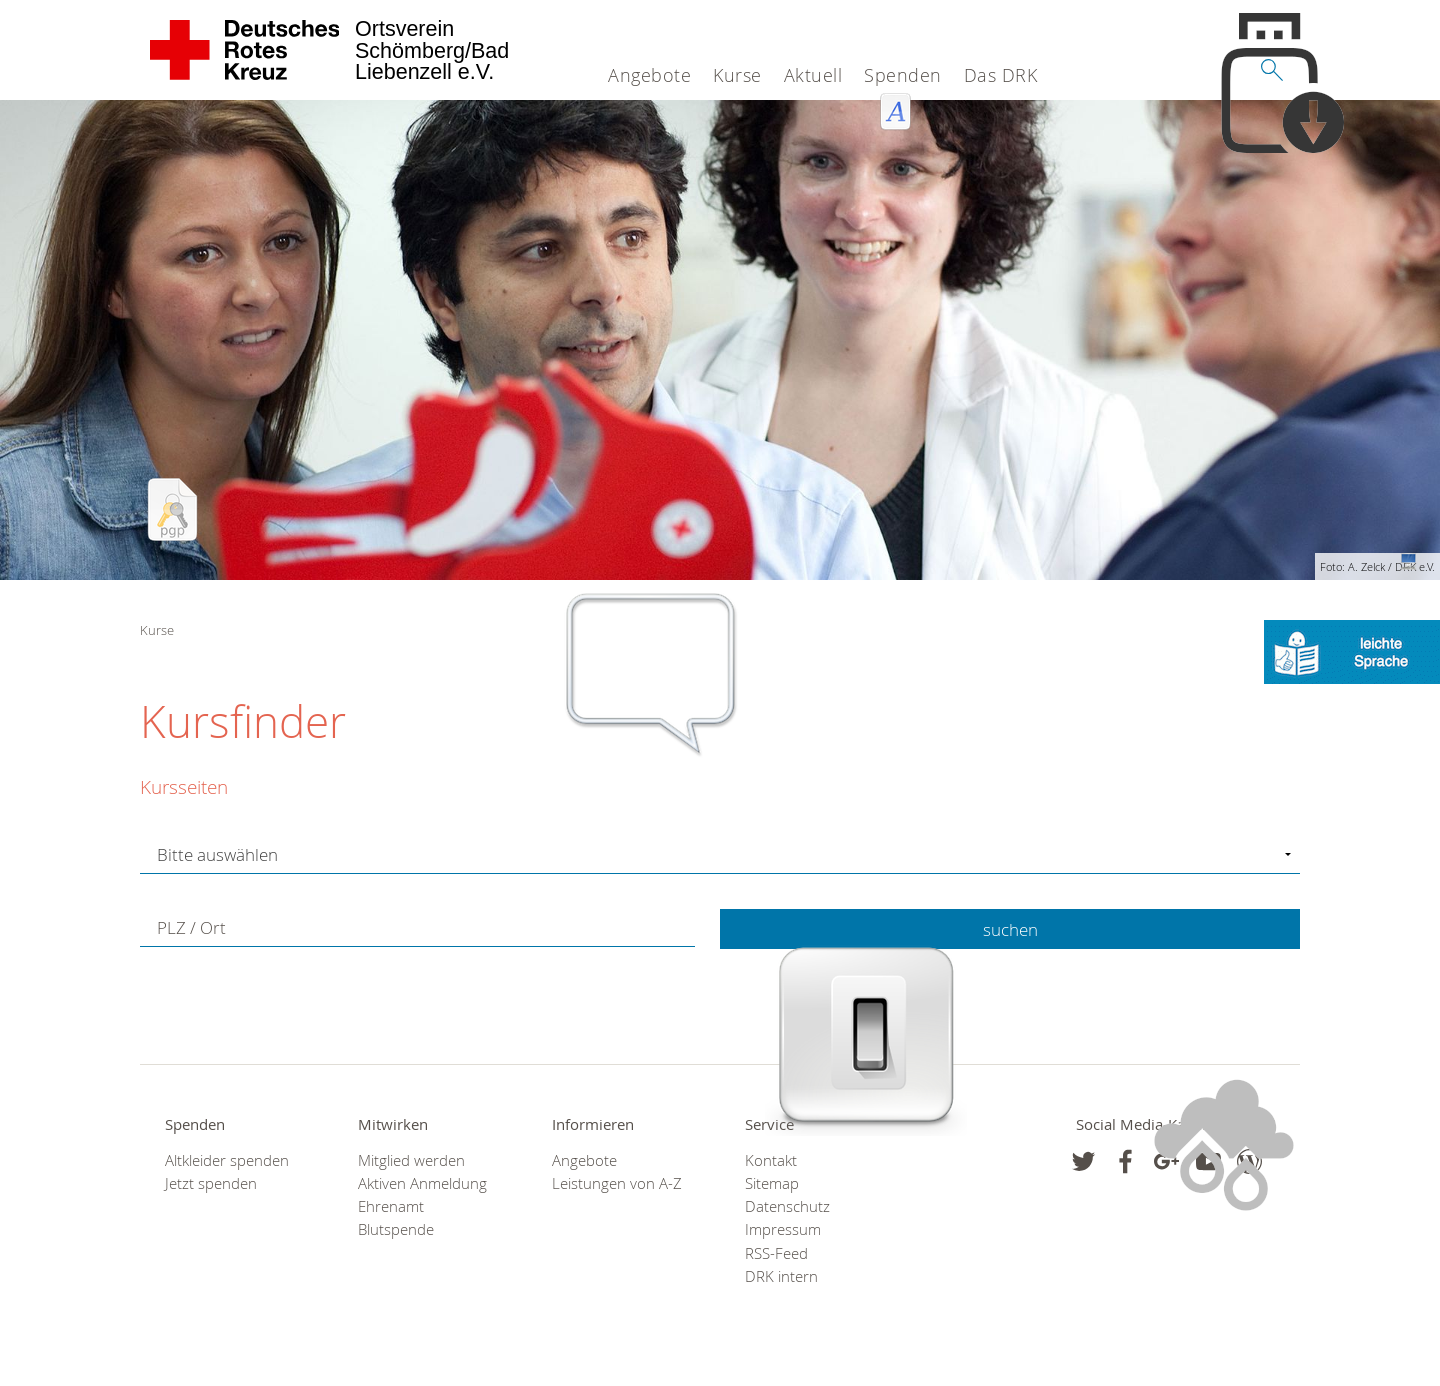 This screenshot has height=1386, width=1440. I want to click on a PGP encryption key file, so click(172, 509).